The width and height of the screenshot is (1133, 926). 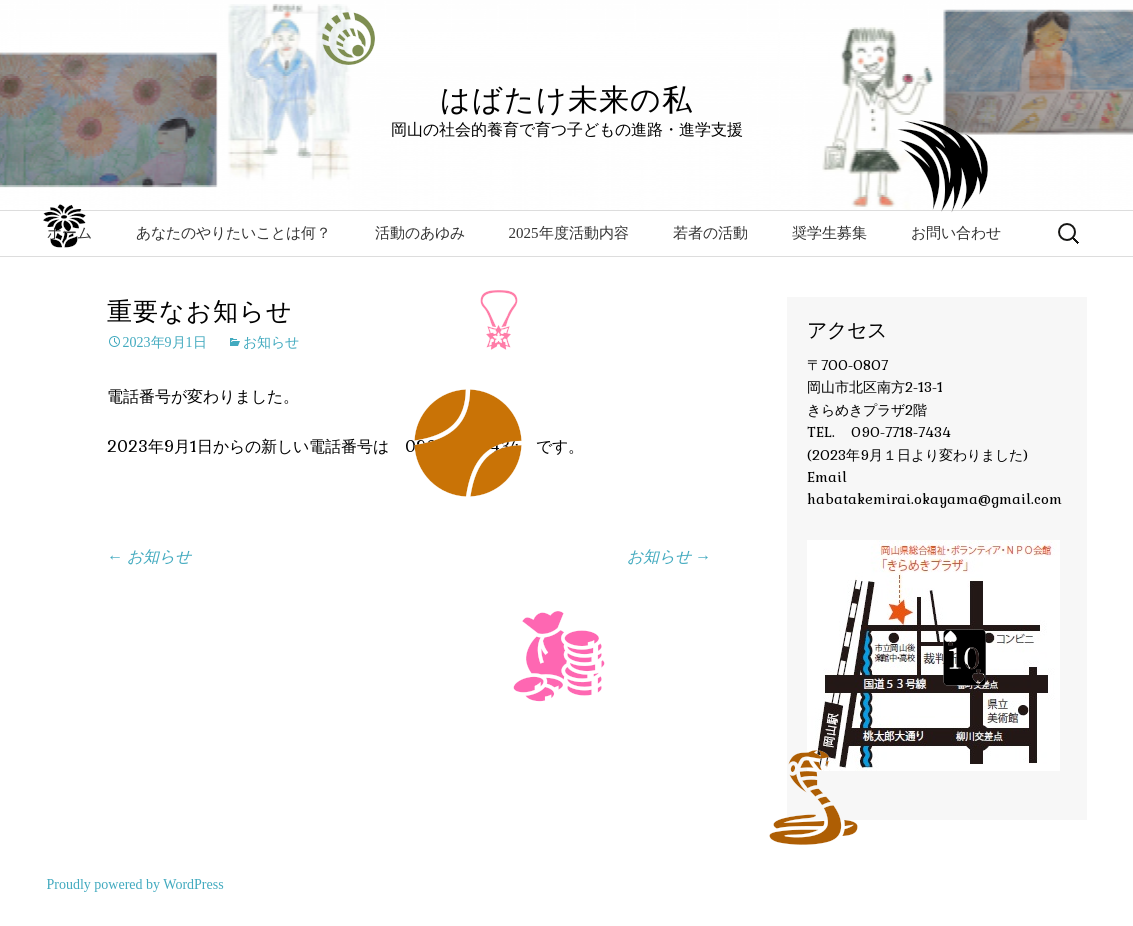 What do you see at coordinates (813, 797) in the screenshot?
I see `cobra or snake character icon in a game interface` at bounding box center [813, 797].